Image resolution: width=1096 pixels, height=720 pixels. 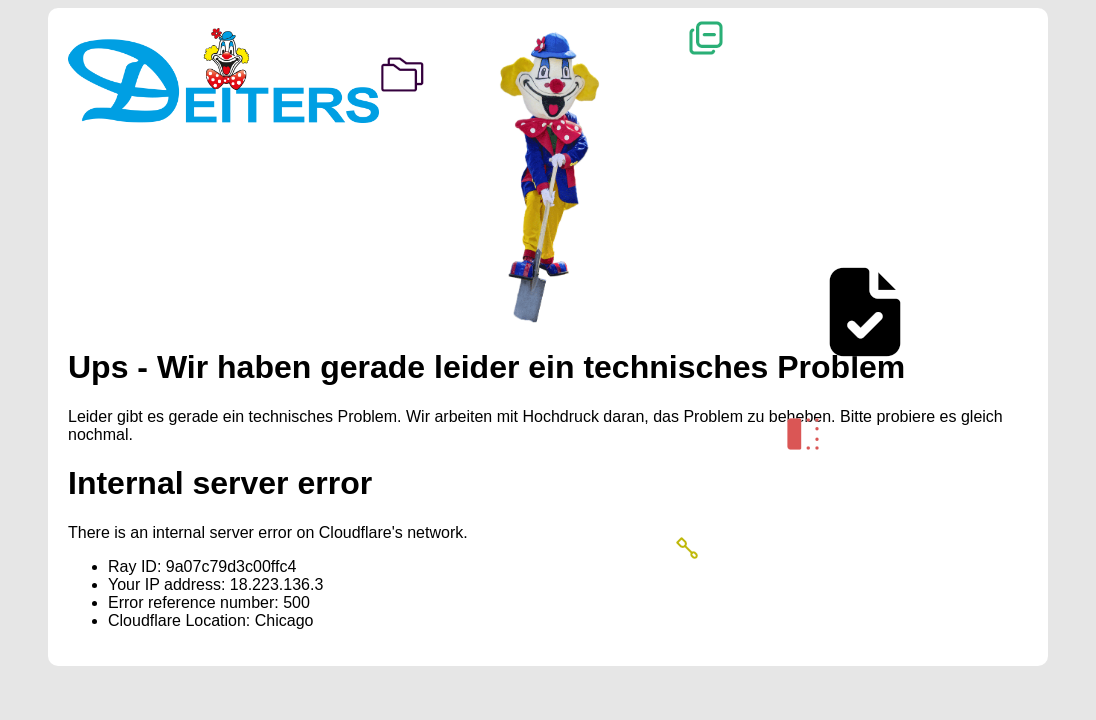 What do you see at coordinates (865, 312) in the screenshot?
I see `file successfully uploaded or saved` at bounding box center [865, 312].